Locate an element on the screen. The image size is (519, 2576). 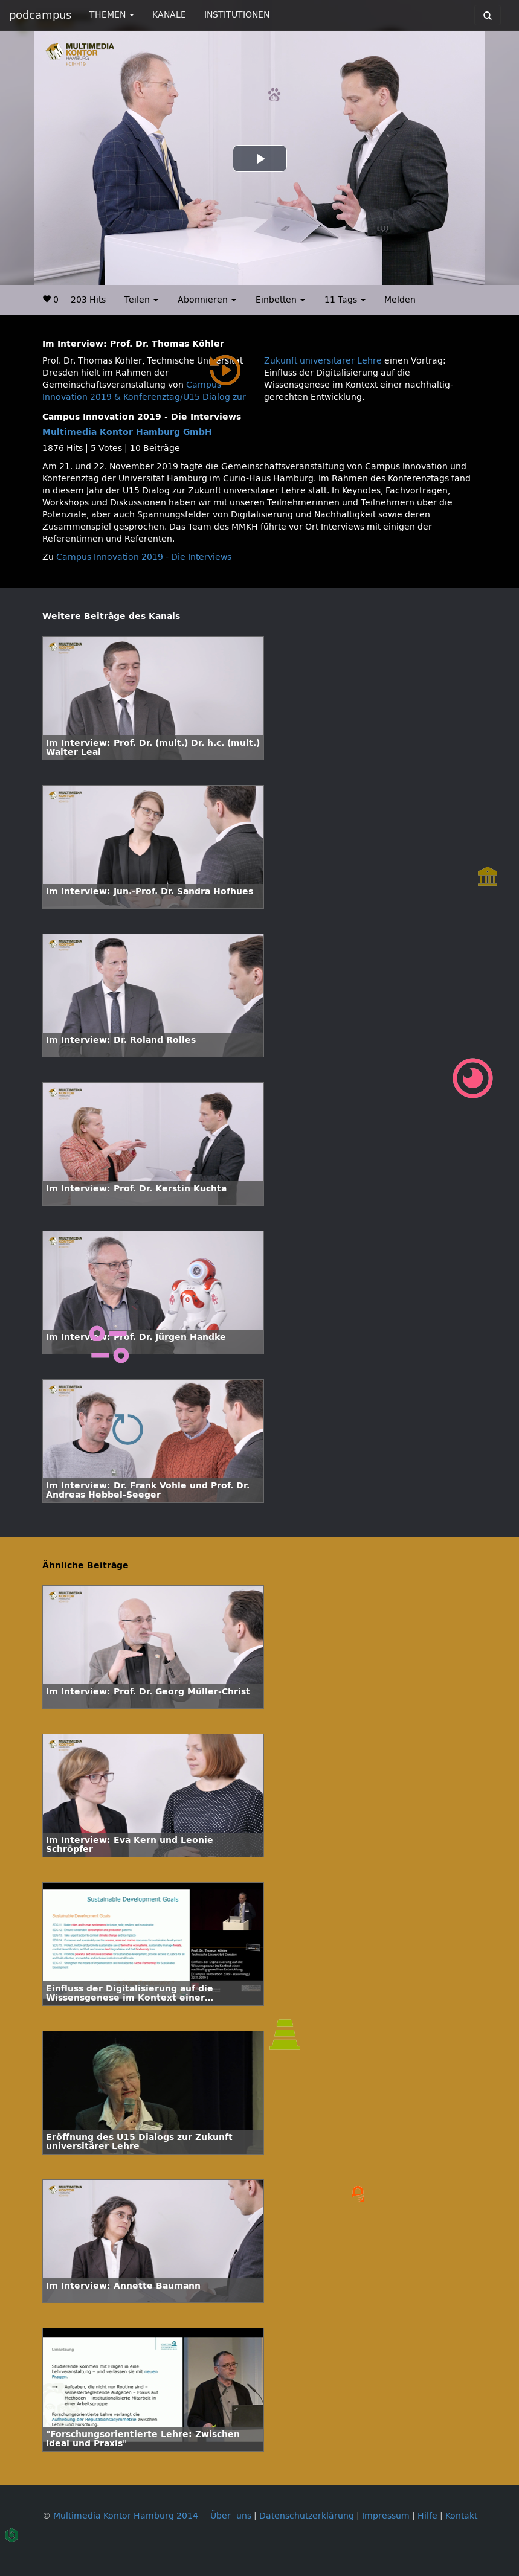
reset or restore to default settings is located at coordinates (127, 1429).